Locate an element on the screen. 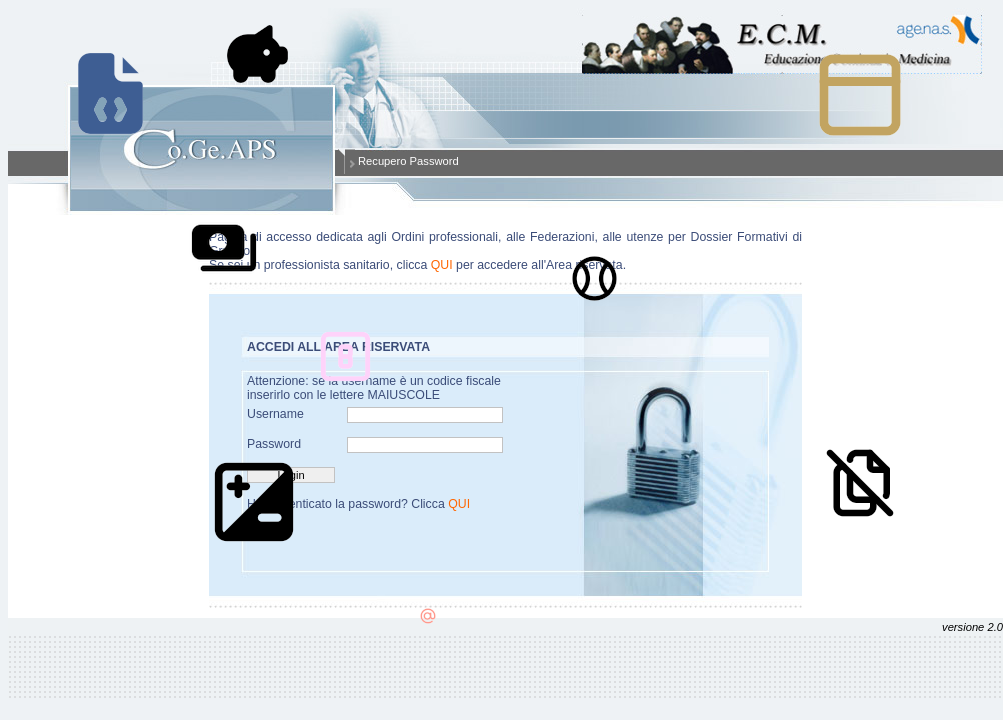  access payment methods is located at coordinates (224, 248).